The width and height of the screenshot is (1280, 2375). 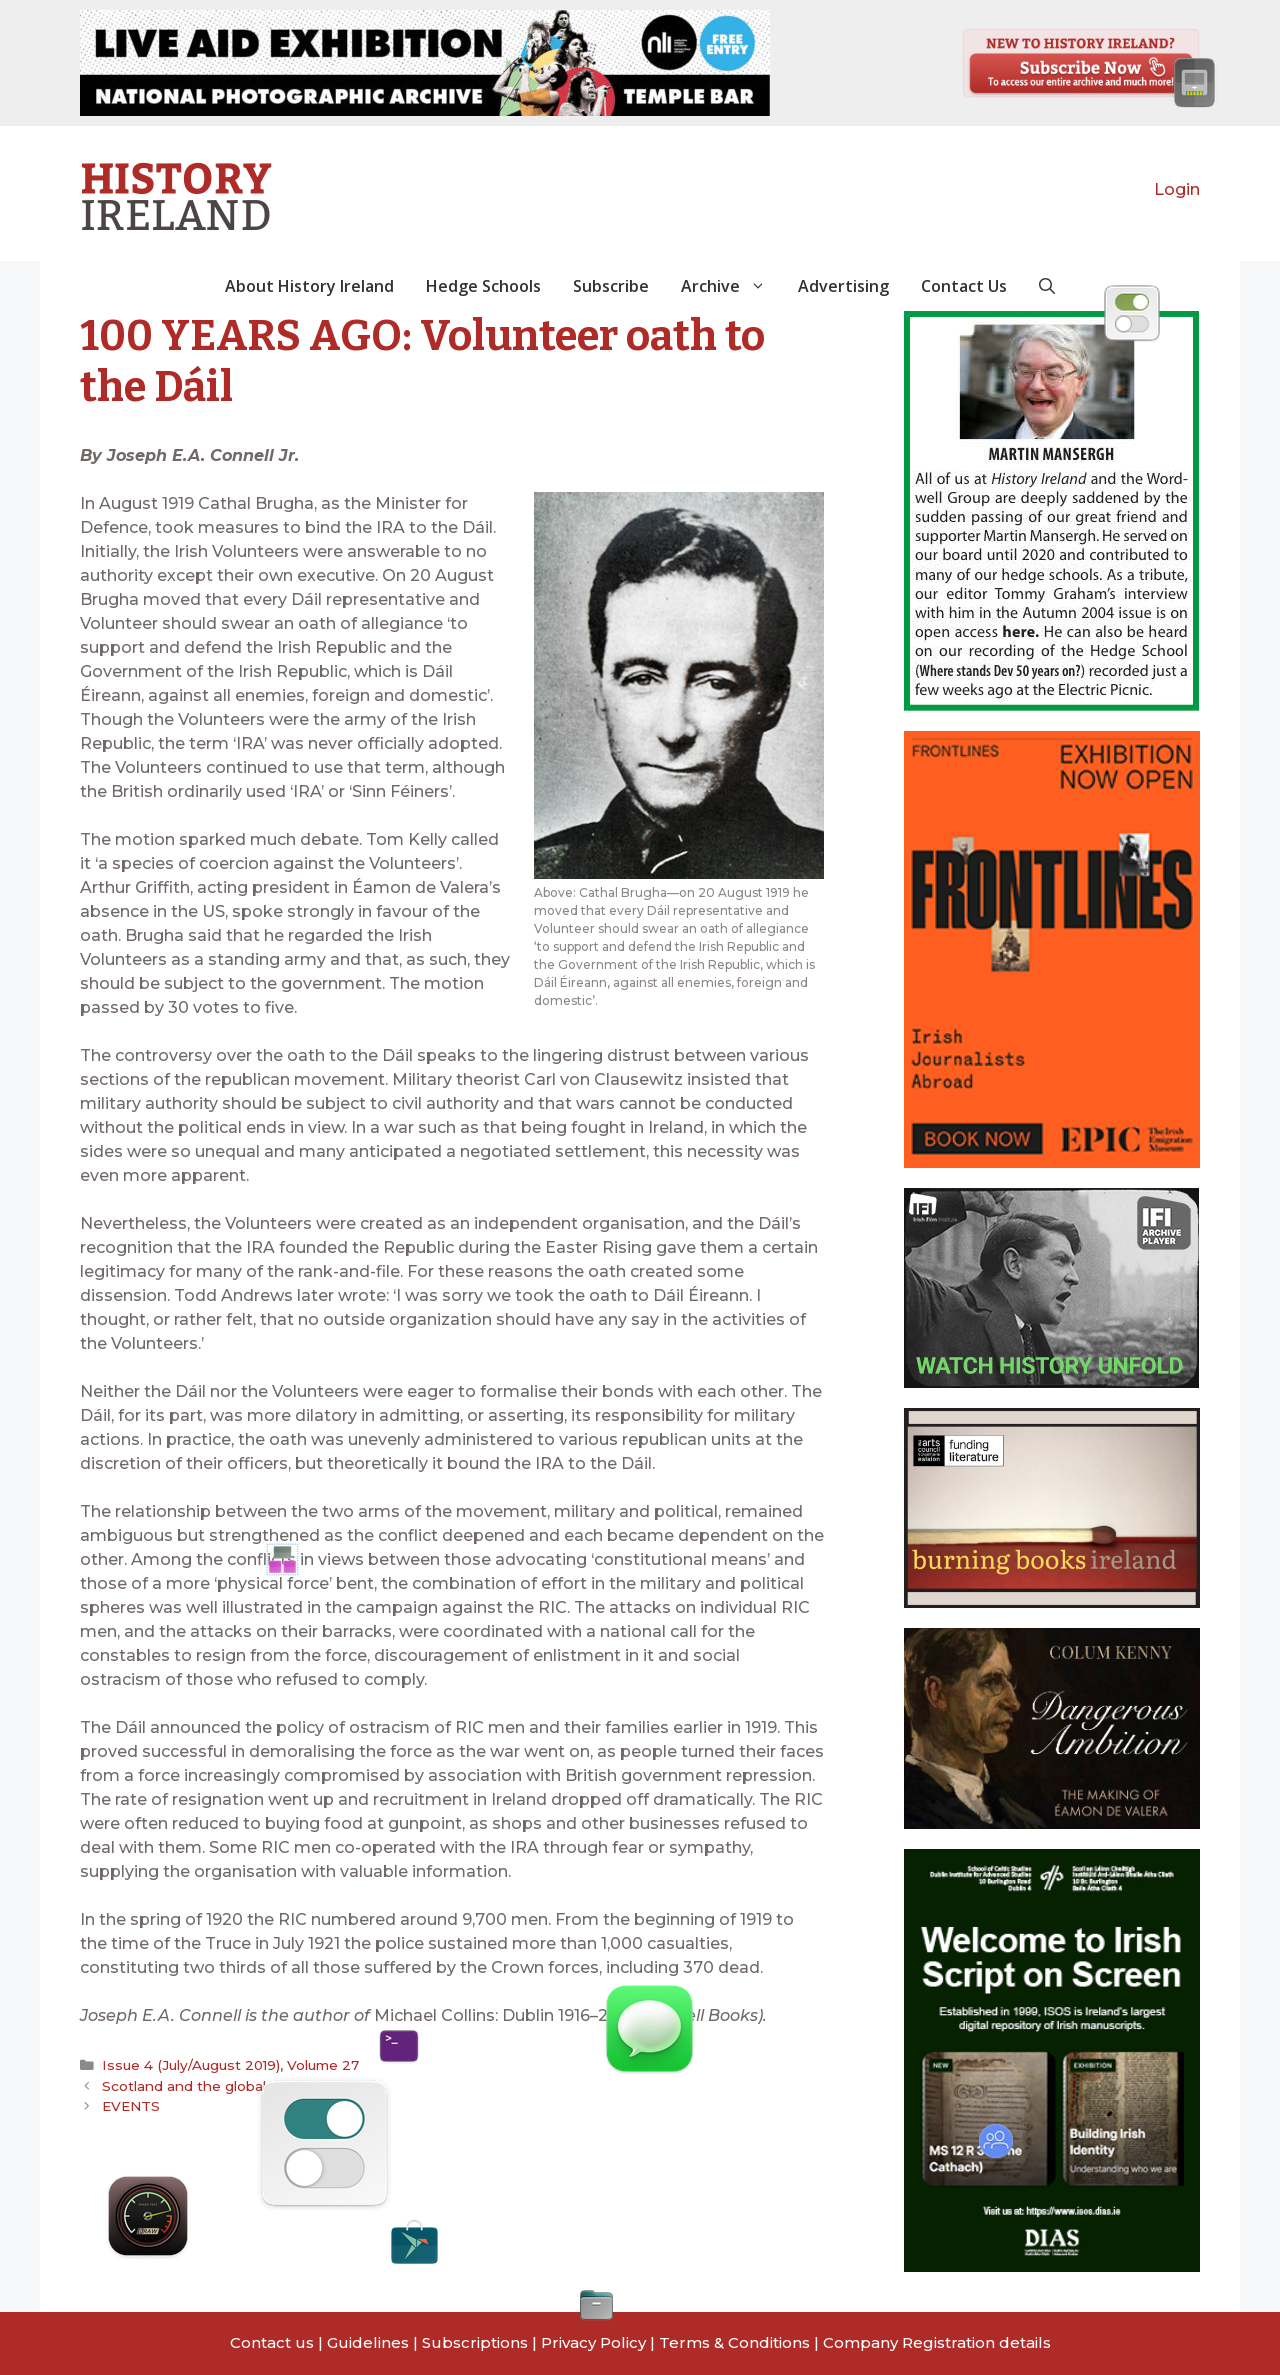 I want to click on open system tweaks or settings customization, so click(x=1132, y=313).